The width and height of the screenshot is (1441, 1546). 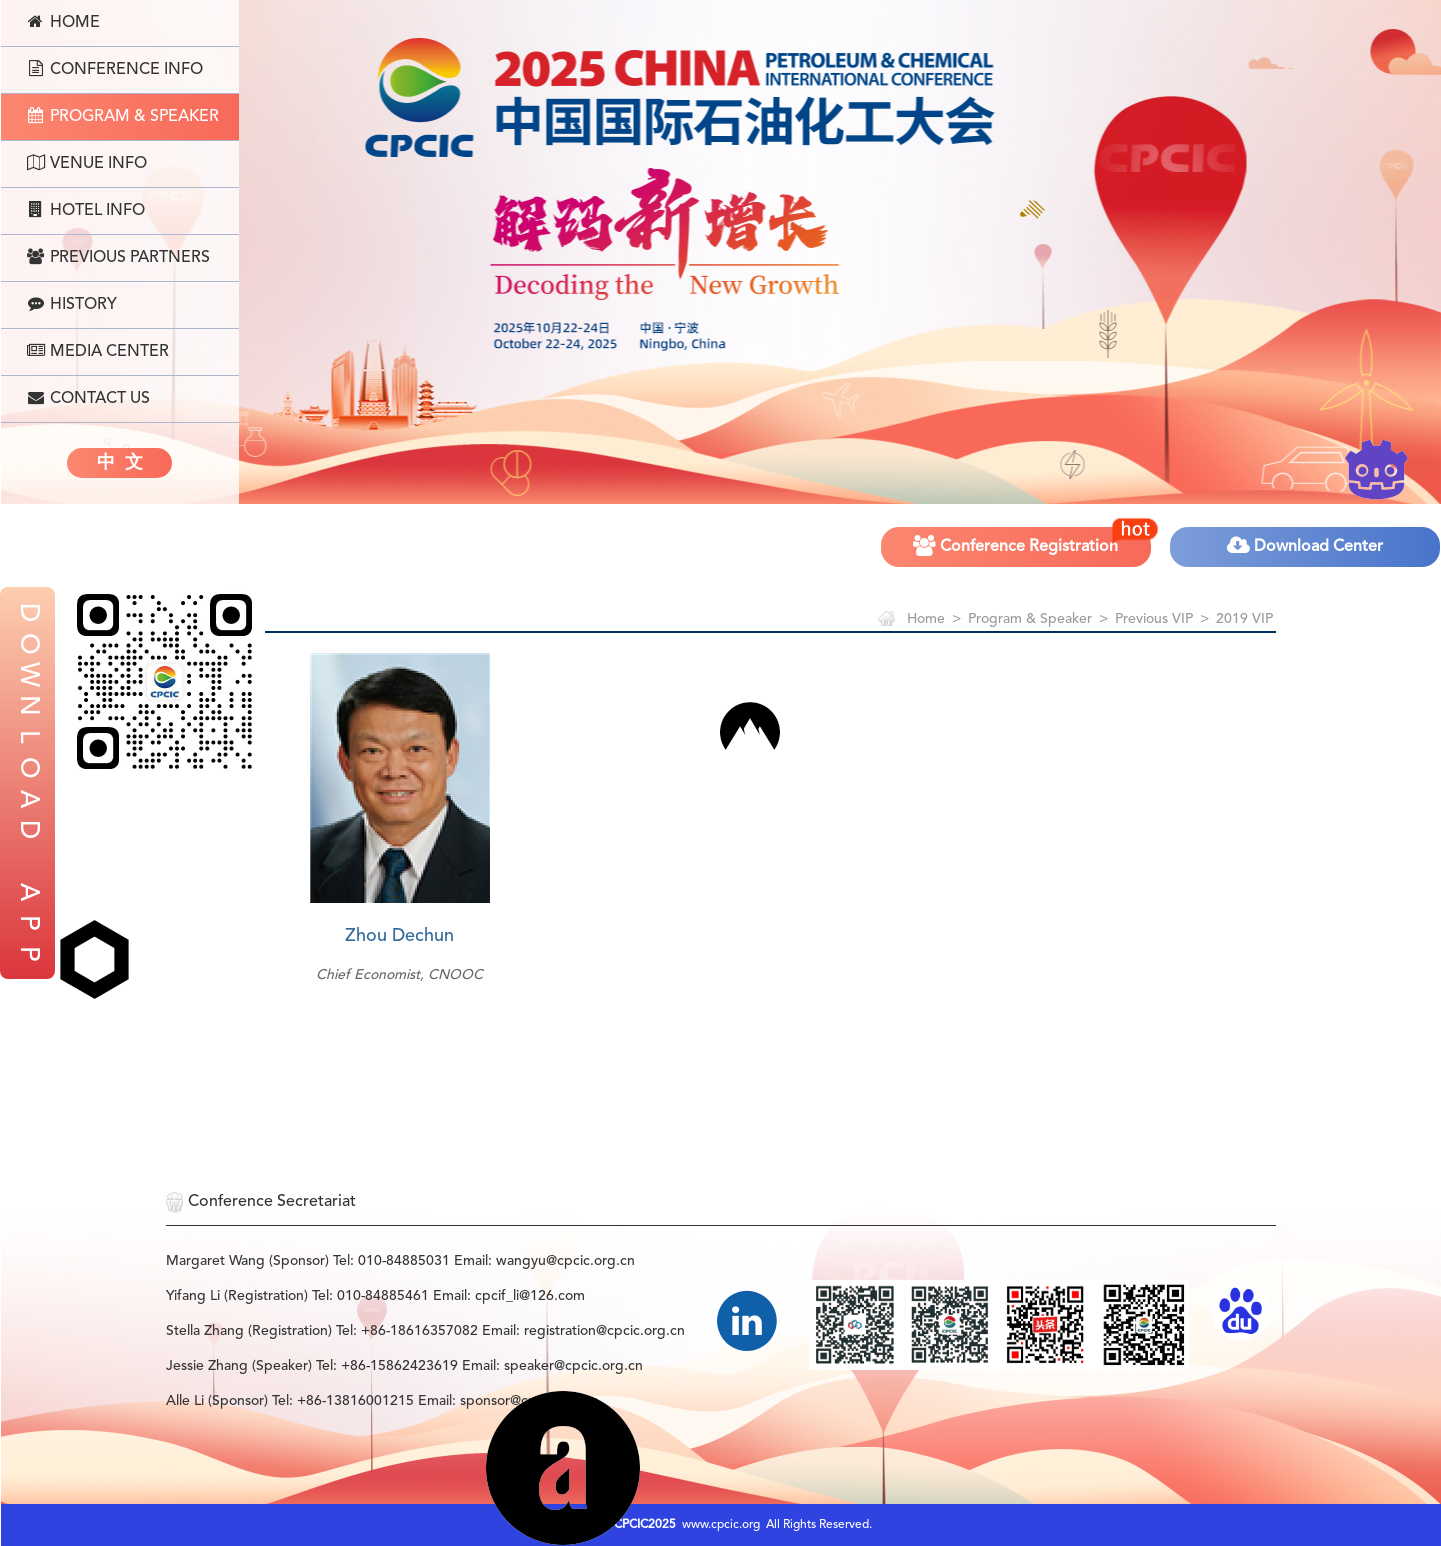 What do you see at coordinates (750, 726) in the screenshot?
I see `open the NordVPN app` at bounding box center [750, 726].